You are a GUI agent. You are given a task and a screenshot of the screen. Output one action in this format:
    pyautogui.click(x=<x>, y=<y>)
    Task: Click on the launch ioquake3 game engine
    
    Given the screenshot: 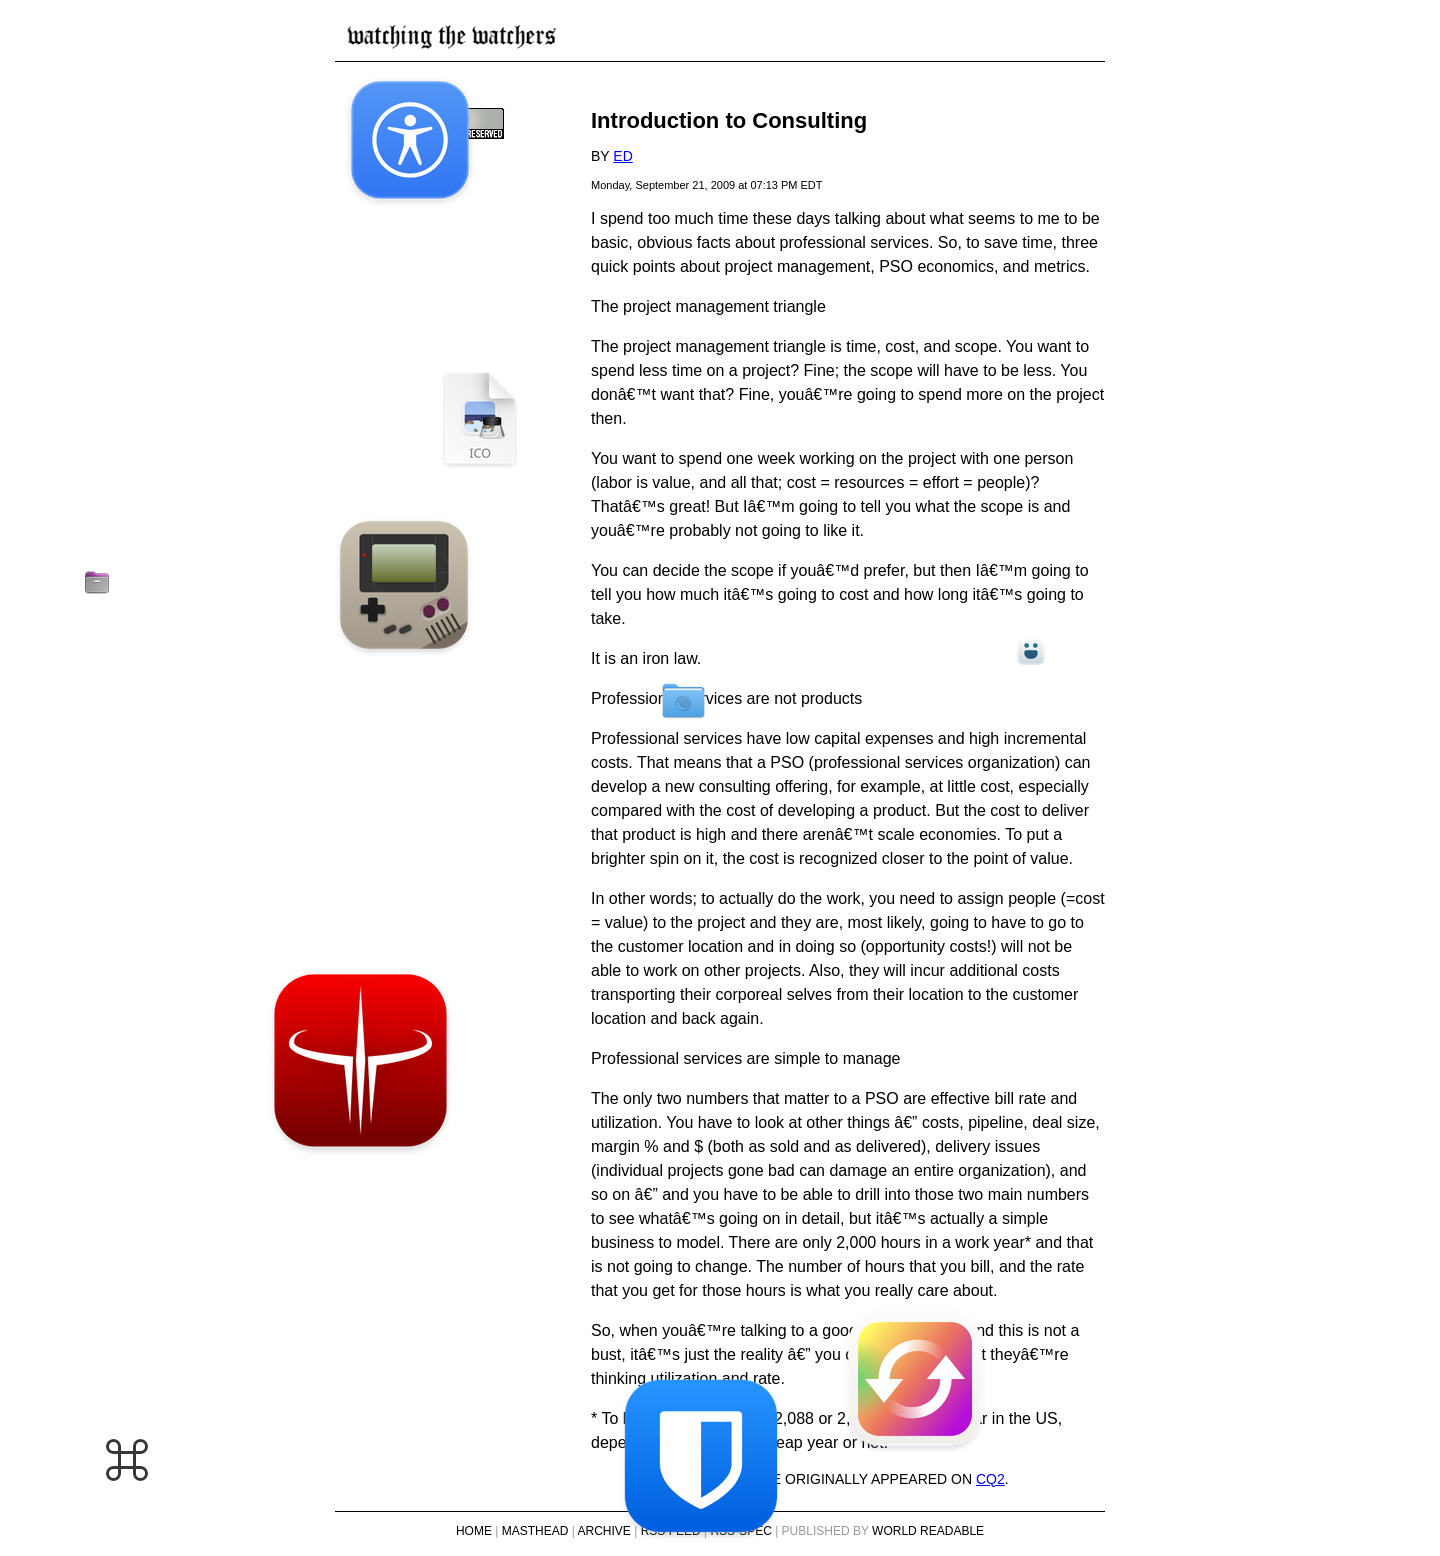 What is the action you would take?
    pyautogui.click(x=360, y=1060)
    